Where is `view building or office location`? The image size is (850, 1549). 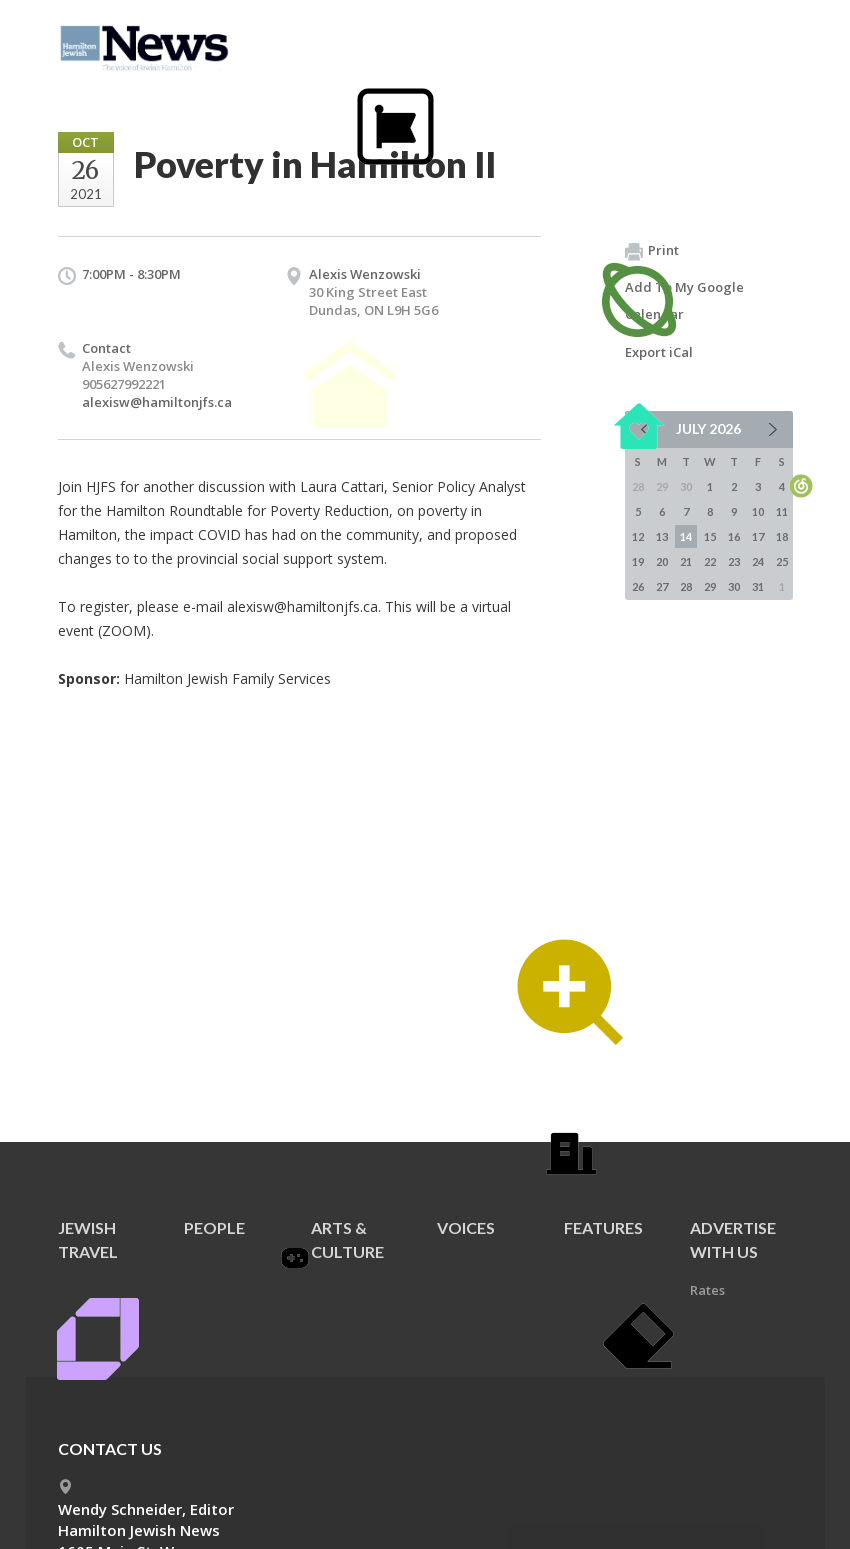
view building or office location is located at coordinates (571, 1153).